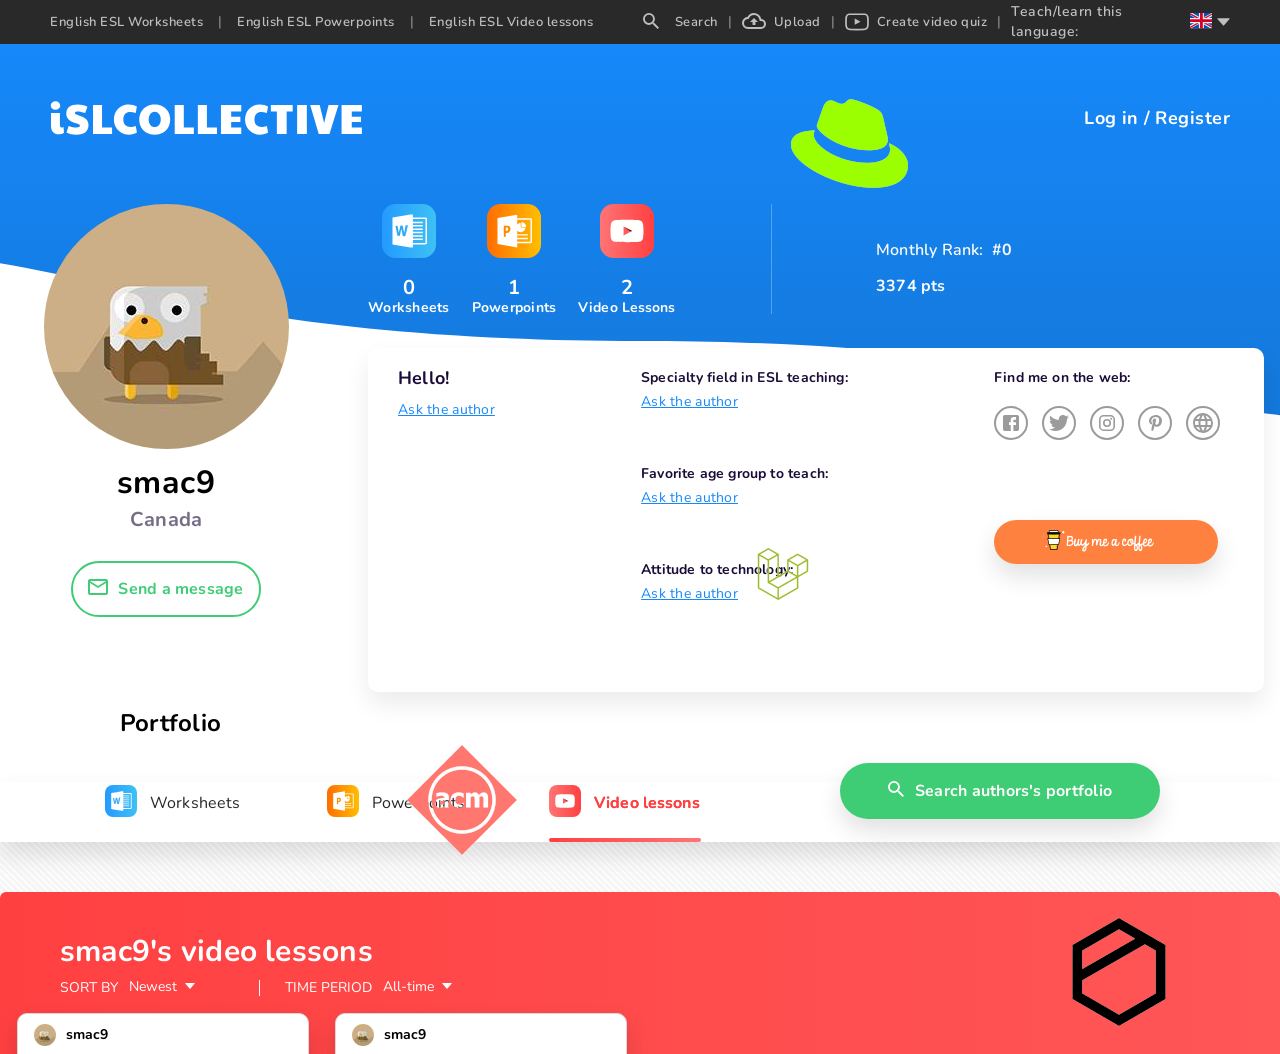  What do you see at coordinates (462, 800) in the screenshot?
I see `association for computing machinery logo` at bounding box center [462, 800].